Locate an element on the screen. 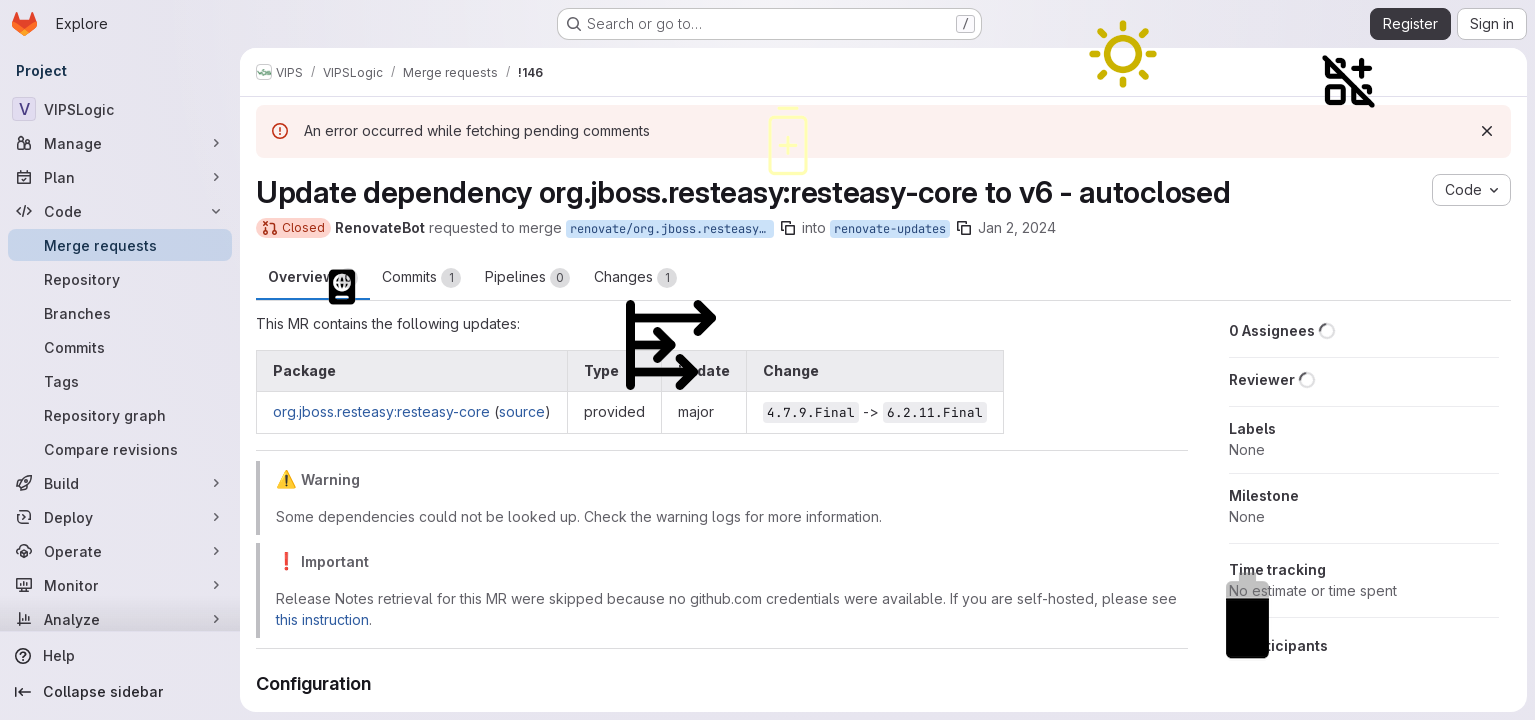 This screenshot has height=720, width=1535. apps or widgets are disabled is located at coordinates (1348, 81).